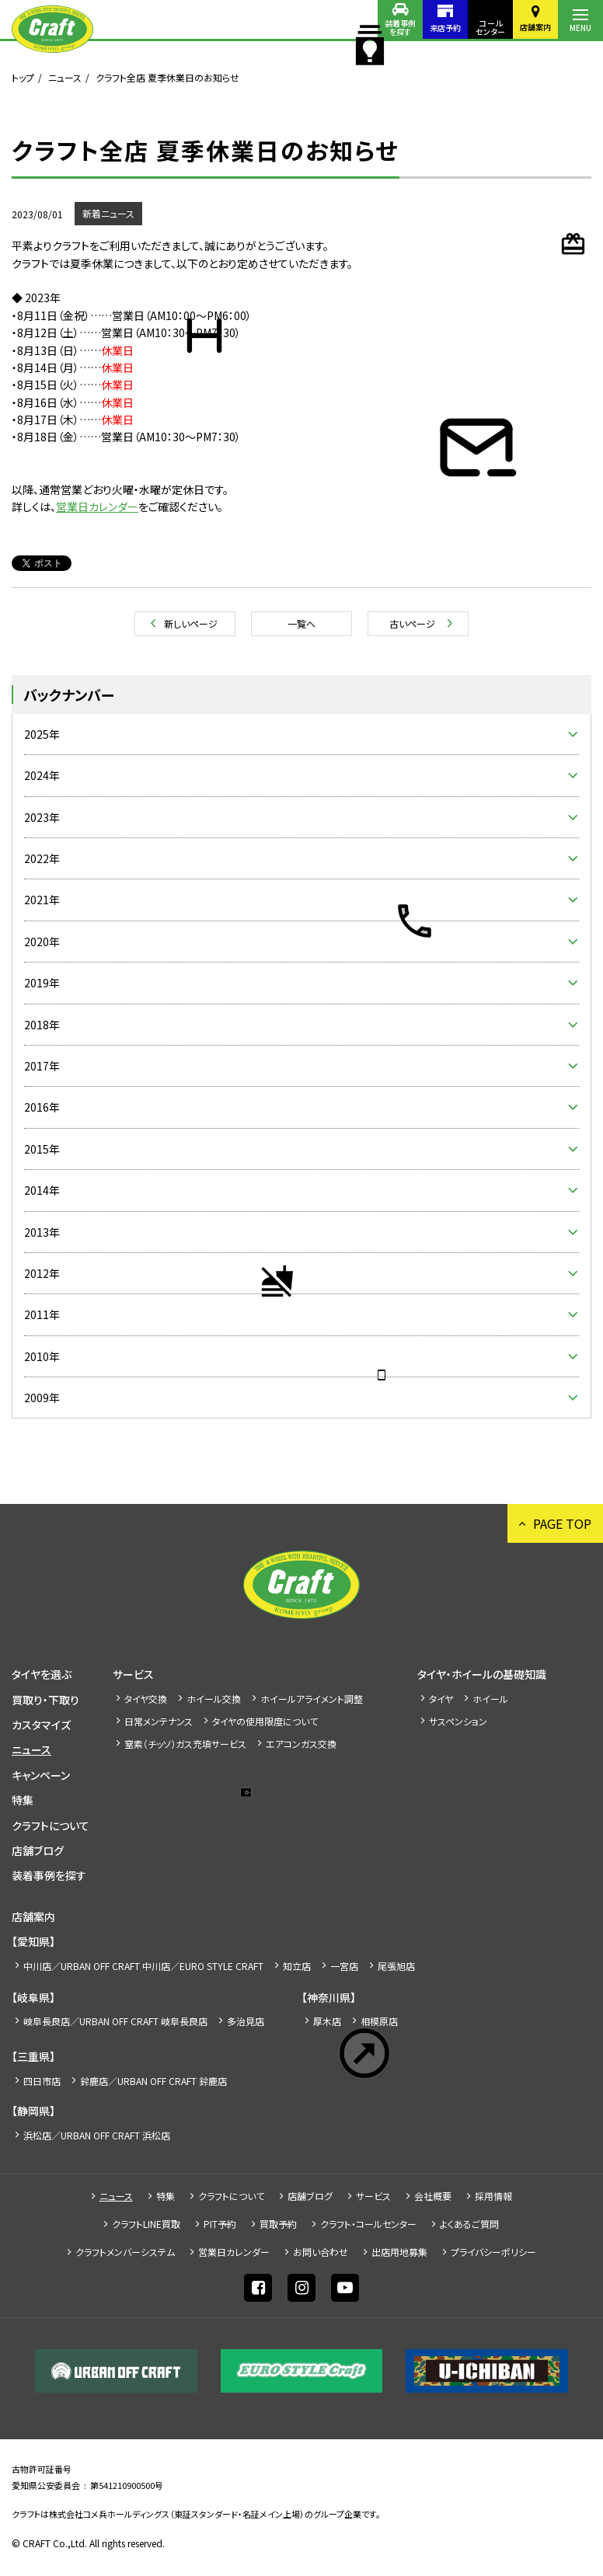 The height and width of the screenshot is (2576, 603). What do you see at coordinates (277, 1281) in the screenshot?
I see `indicates food is not allowed in this area` at bounding box center [277, 1281].